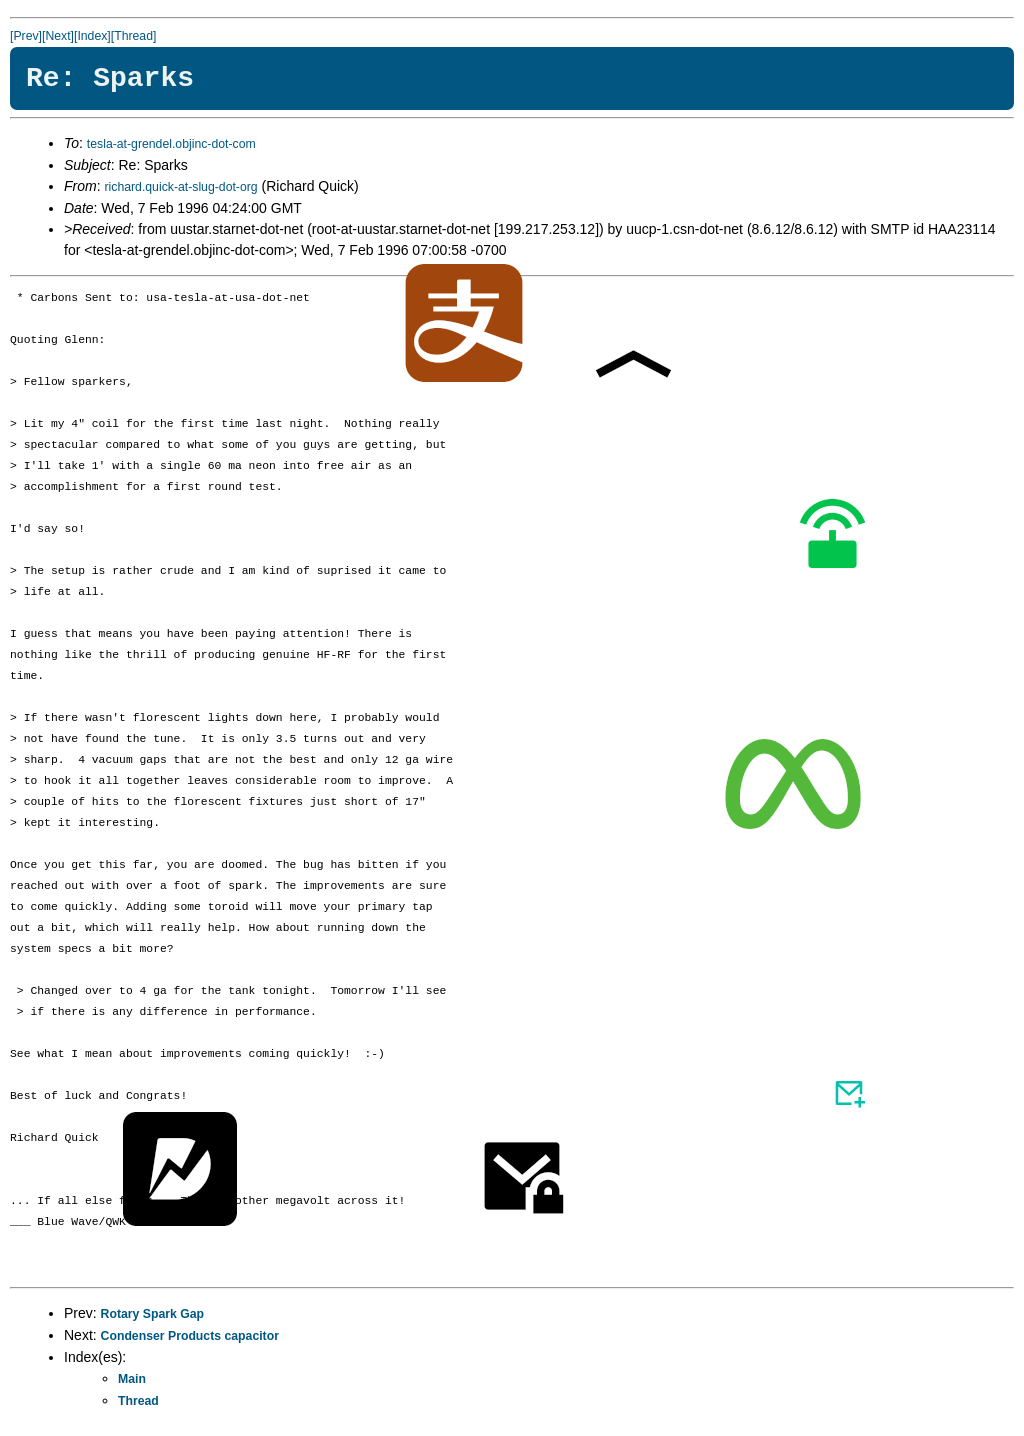 This screenshot has width=1024, height=1436. I want to click on meta company logo, so click(793, 784).